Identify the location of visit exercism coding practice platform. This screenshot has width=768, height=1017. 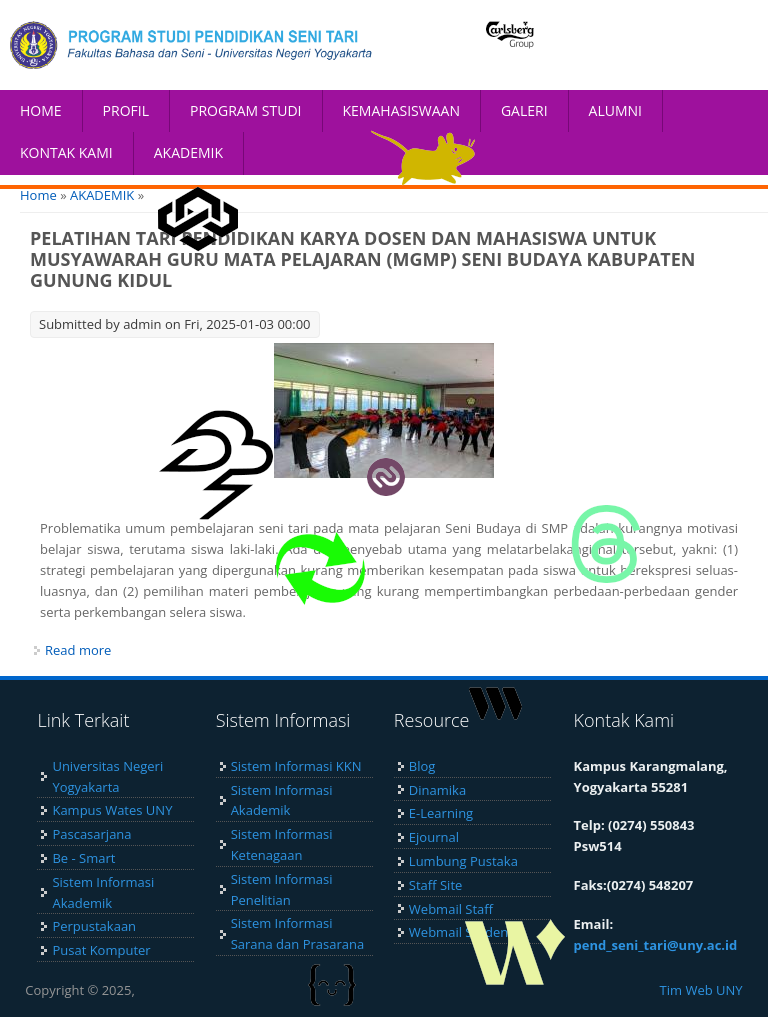
(332, 985).